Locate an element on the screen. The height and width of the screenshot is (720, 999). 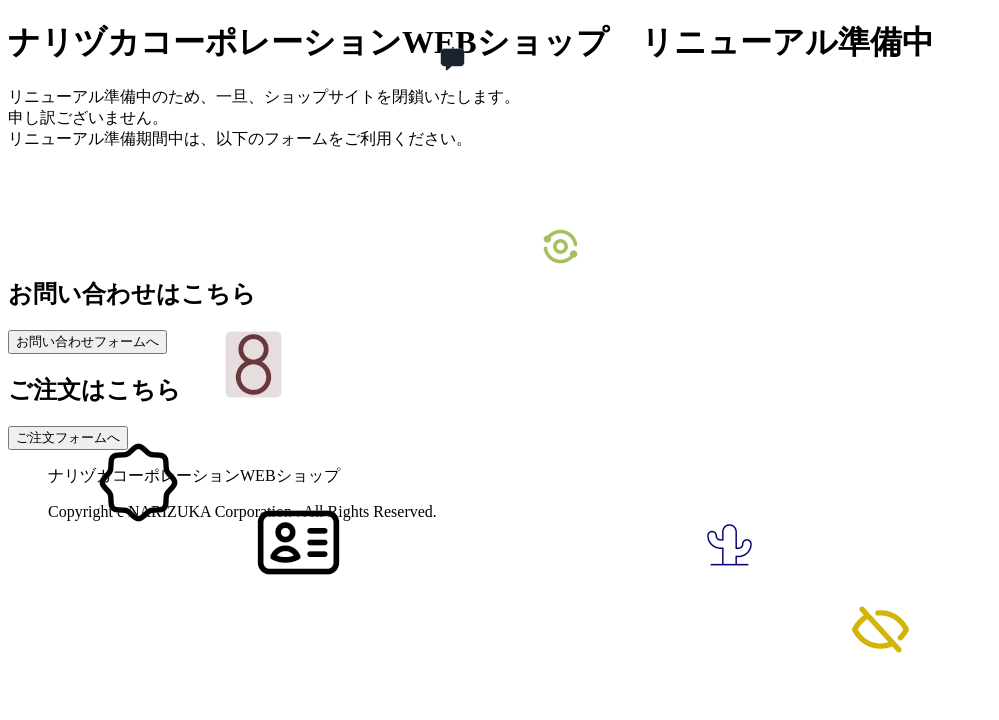
indicates the number eight in a sequence or list is located at coordinates (253, 364).